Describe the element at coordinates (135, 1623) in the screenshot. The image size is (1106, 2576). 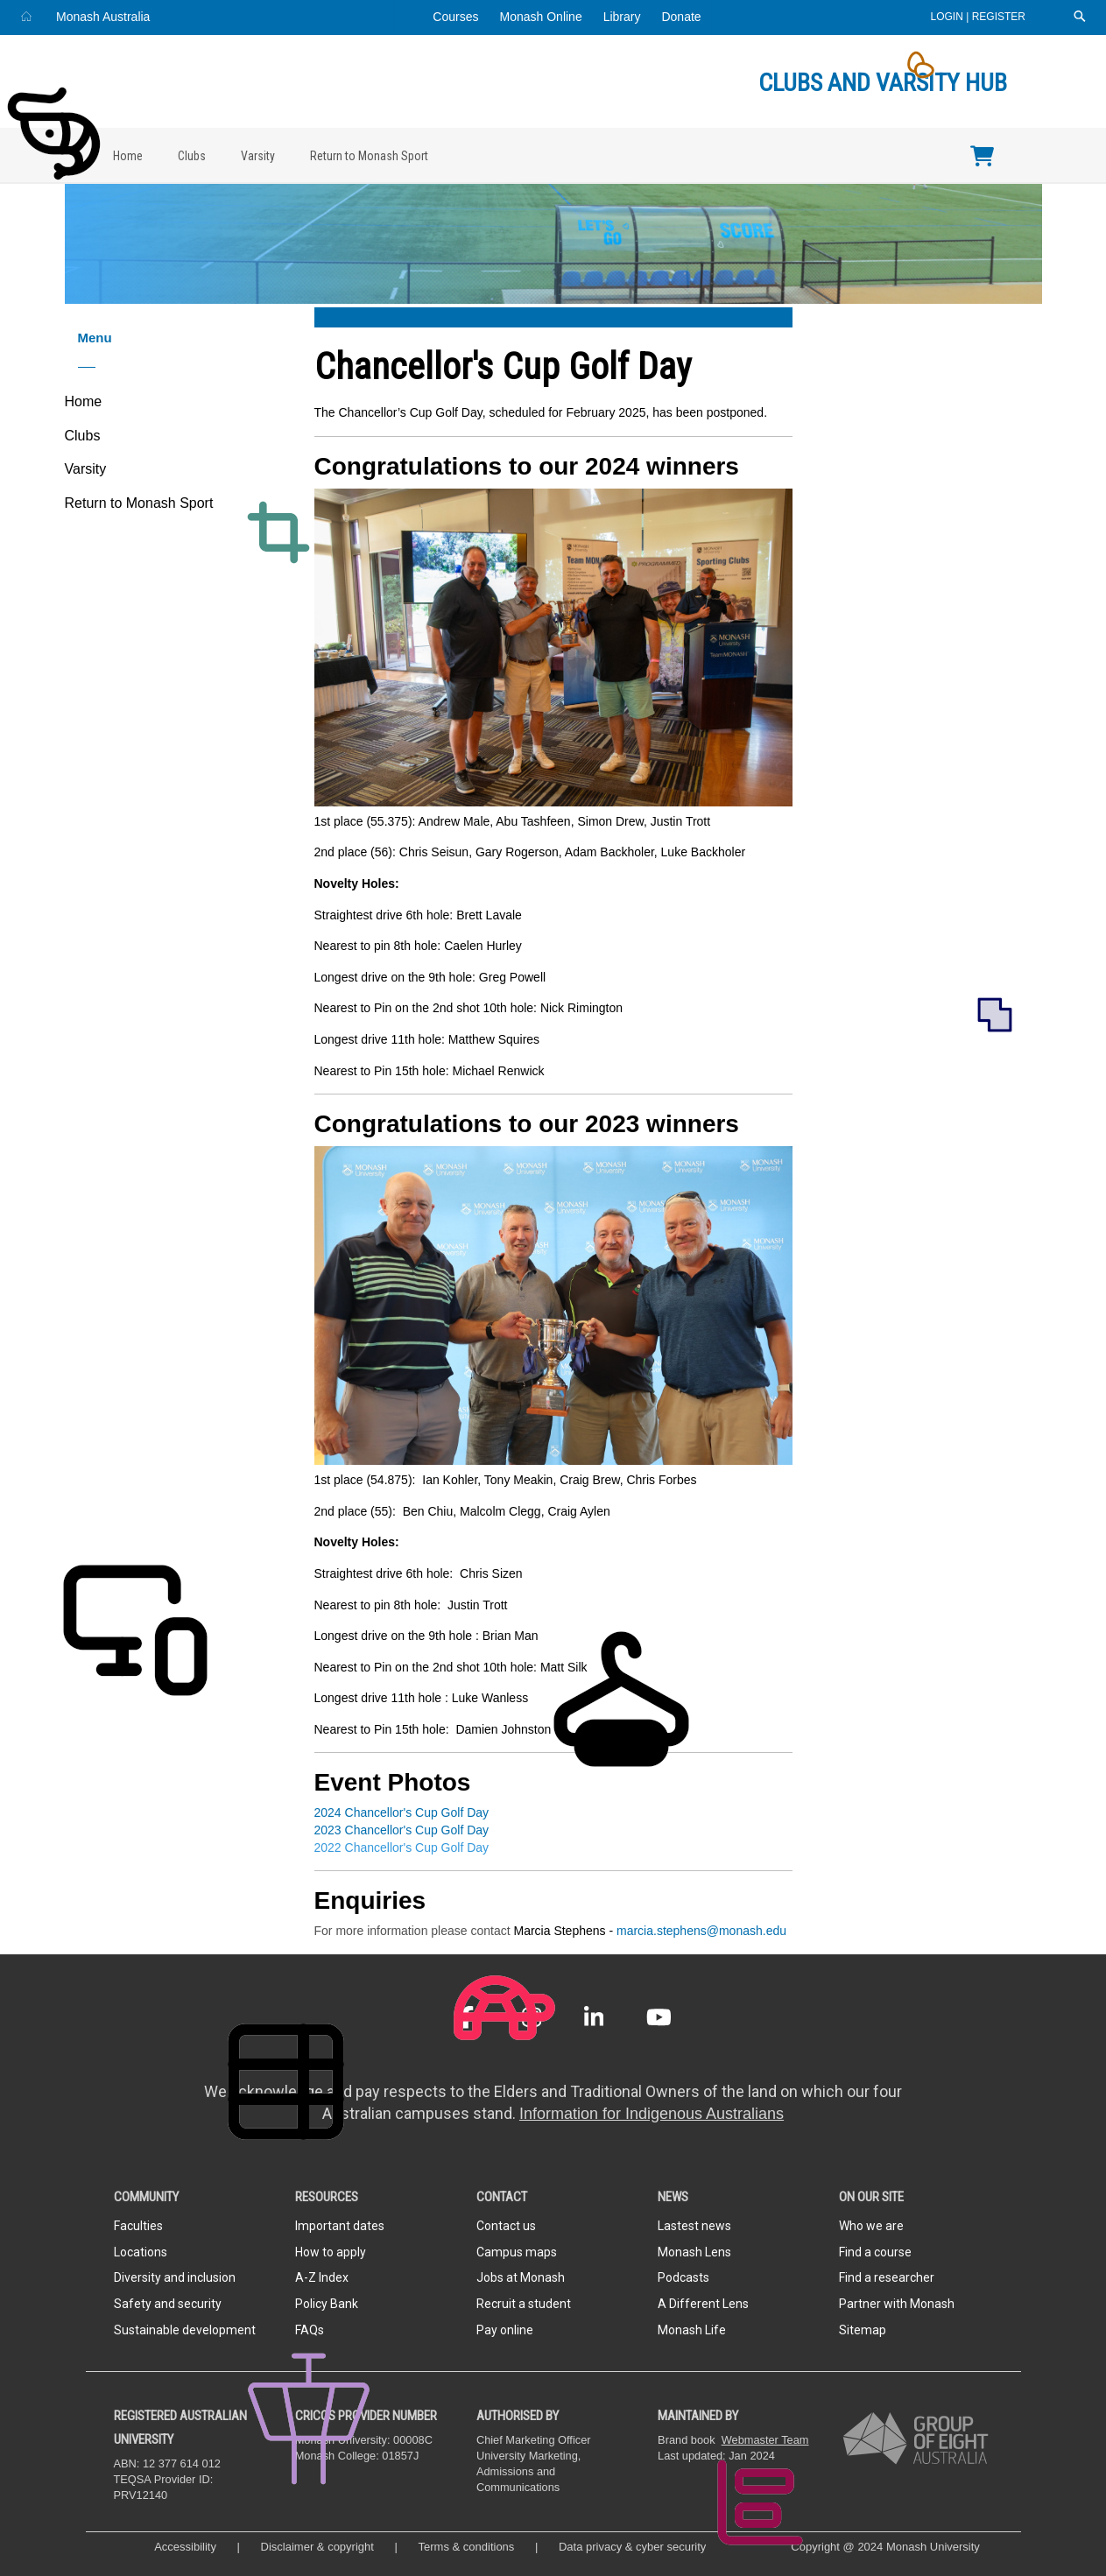
I see `switch between desktop and mobile view` at that location.